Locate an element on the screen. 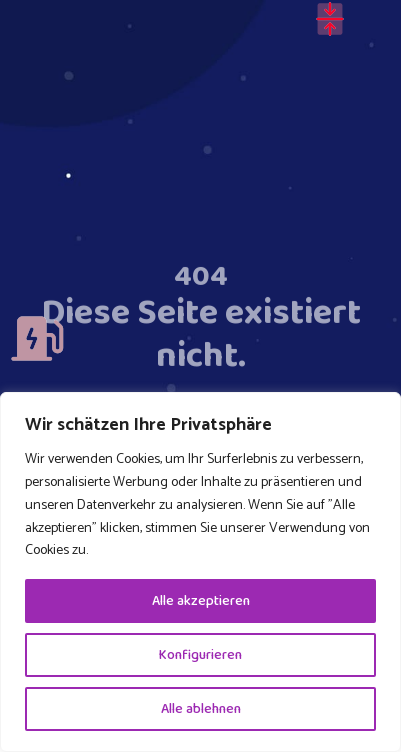  collapse content vertically is located at coordinates (330, 19).